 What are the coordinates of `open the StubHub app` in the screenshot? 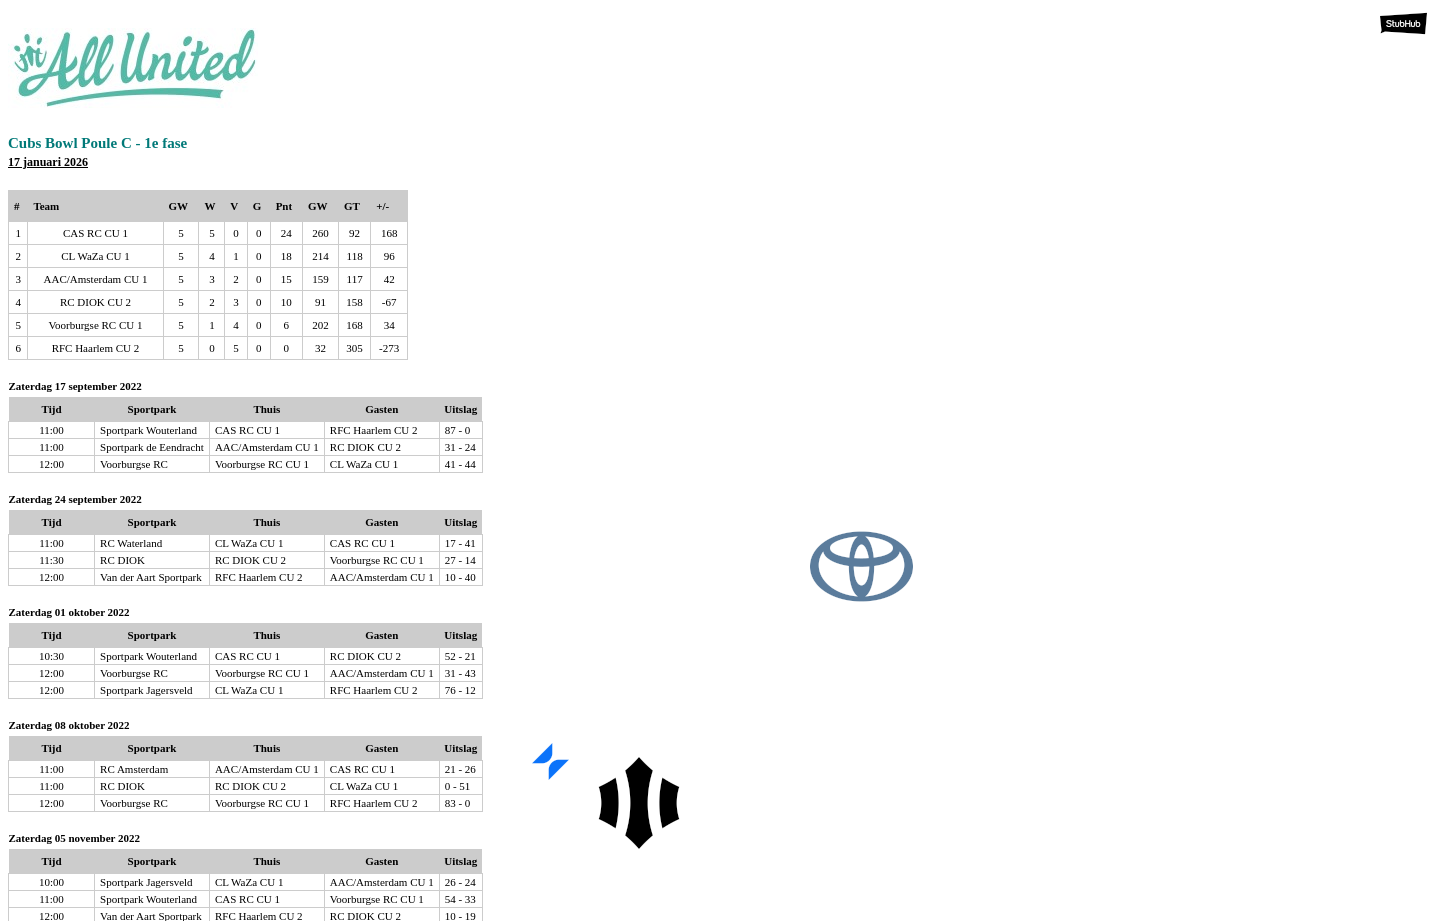 It's located at (1403, 23).